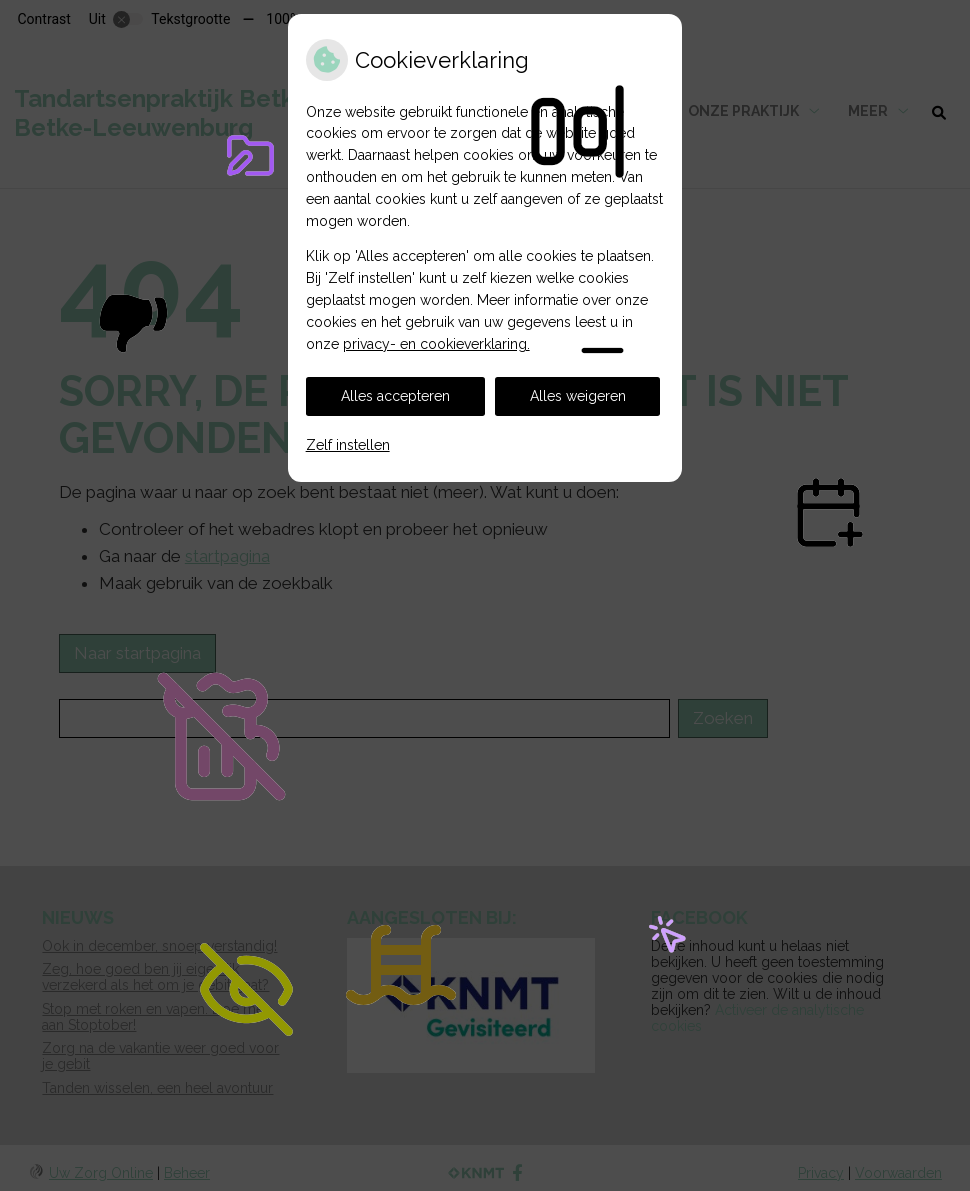  What do you see at coordinates (668, 935) in the screenshot?
I see `click or tap to interact` at bounding box center [668, 935].